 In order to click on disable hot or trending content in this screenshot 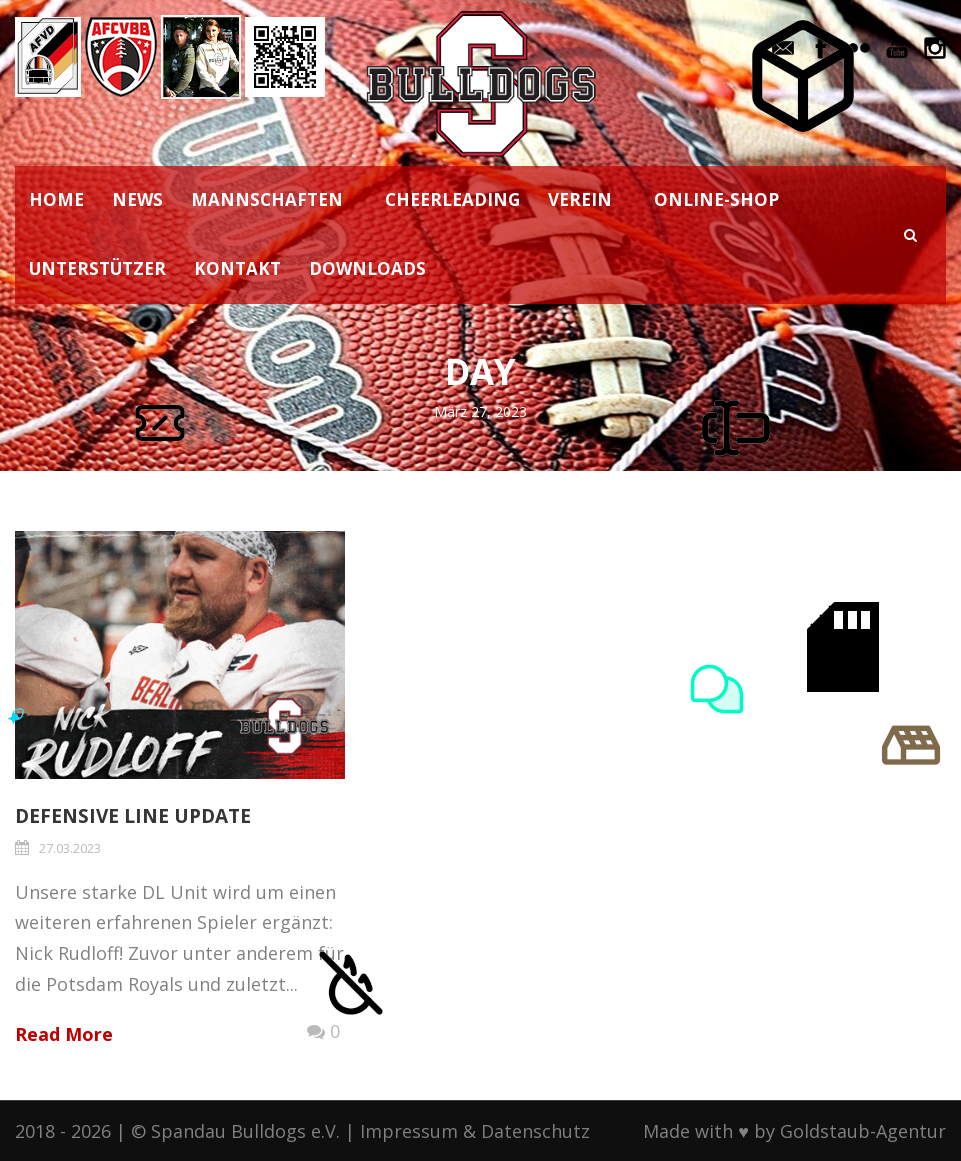, I will do `click(351, 983)`.